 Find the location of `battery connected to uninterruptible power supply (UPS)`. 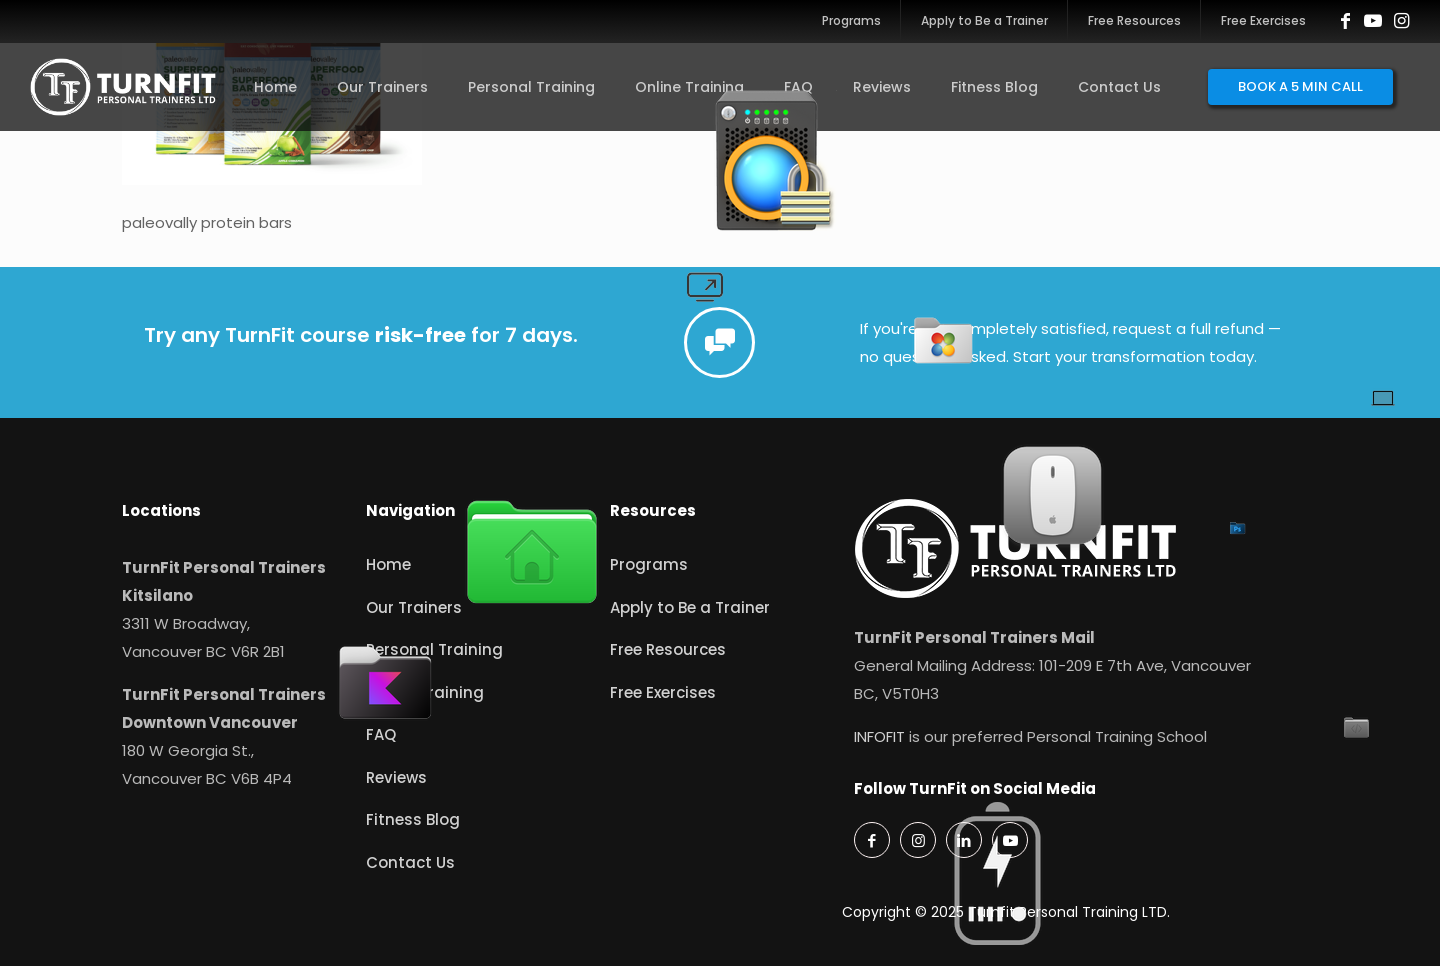

battery connected to uninterruptible power supply (UPS) is located at coordinates (997, 873).